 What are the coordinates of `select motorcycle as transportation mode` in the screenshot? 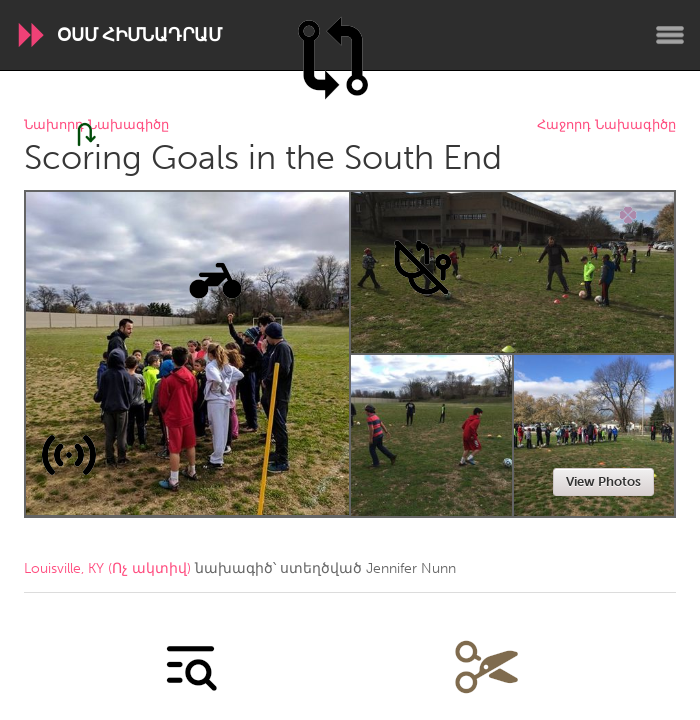 It's located at (215, 279).